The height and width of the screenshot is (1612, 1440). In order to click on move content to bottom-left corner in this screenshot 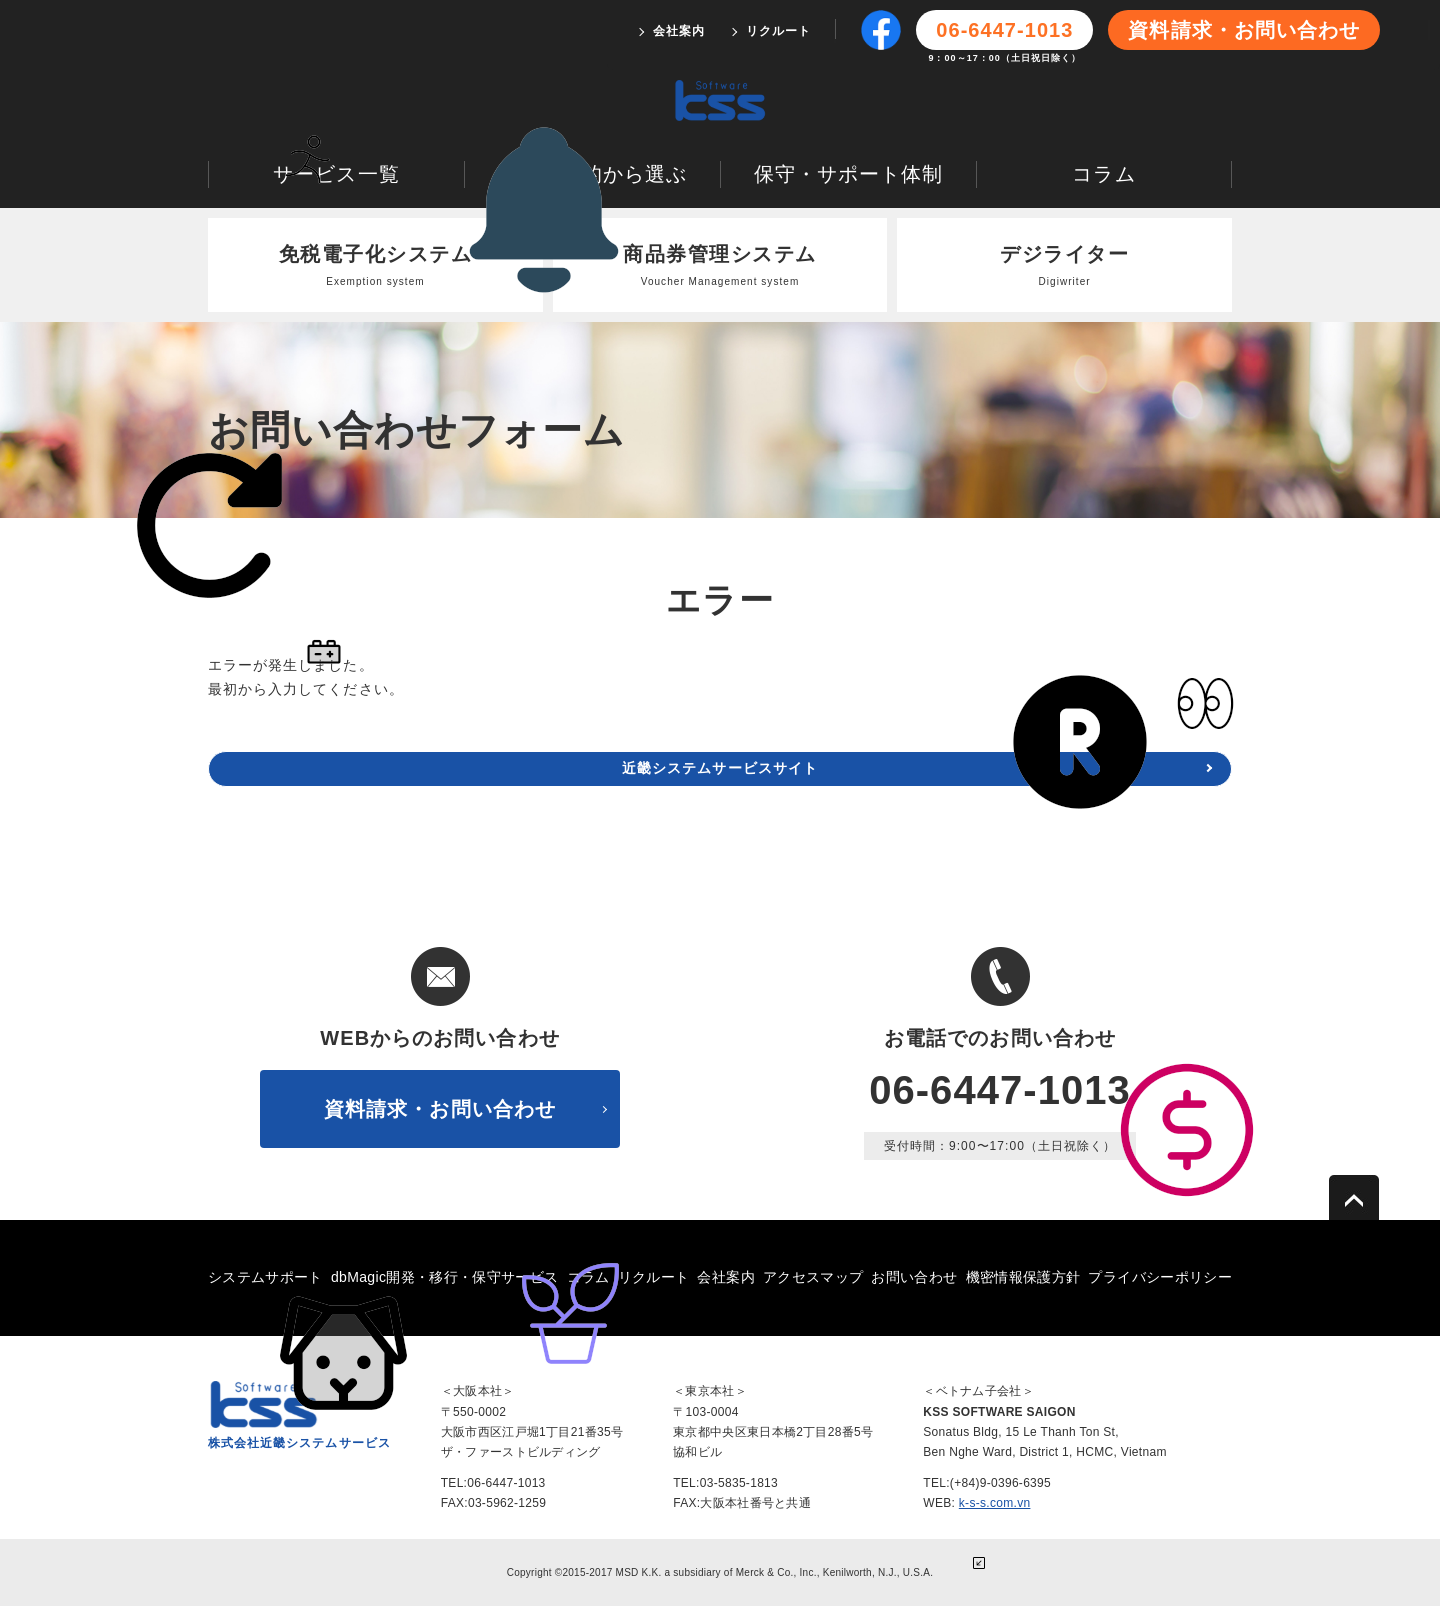, I will do `click(979, 1563)`.